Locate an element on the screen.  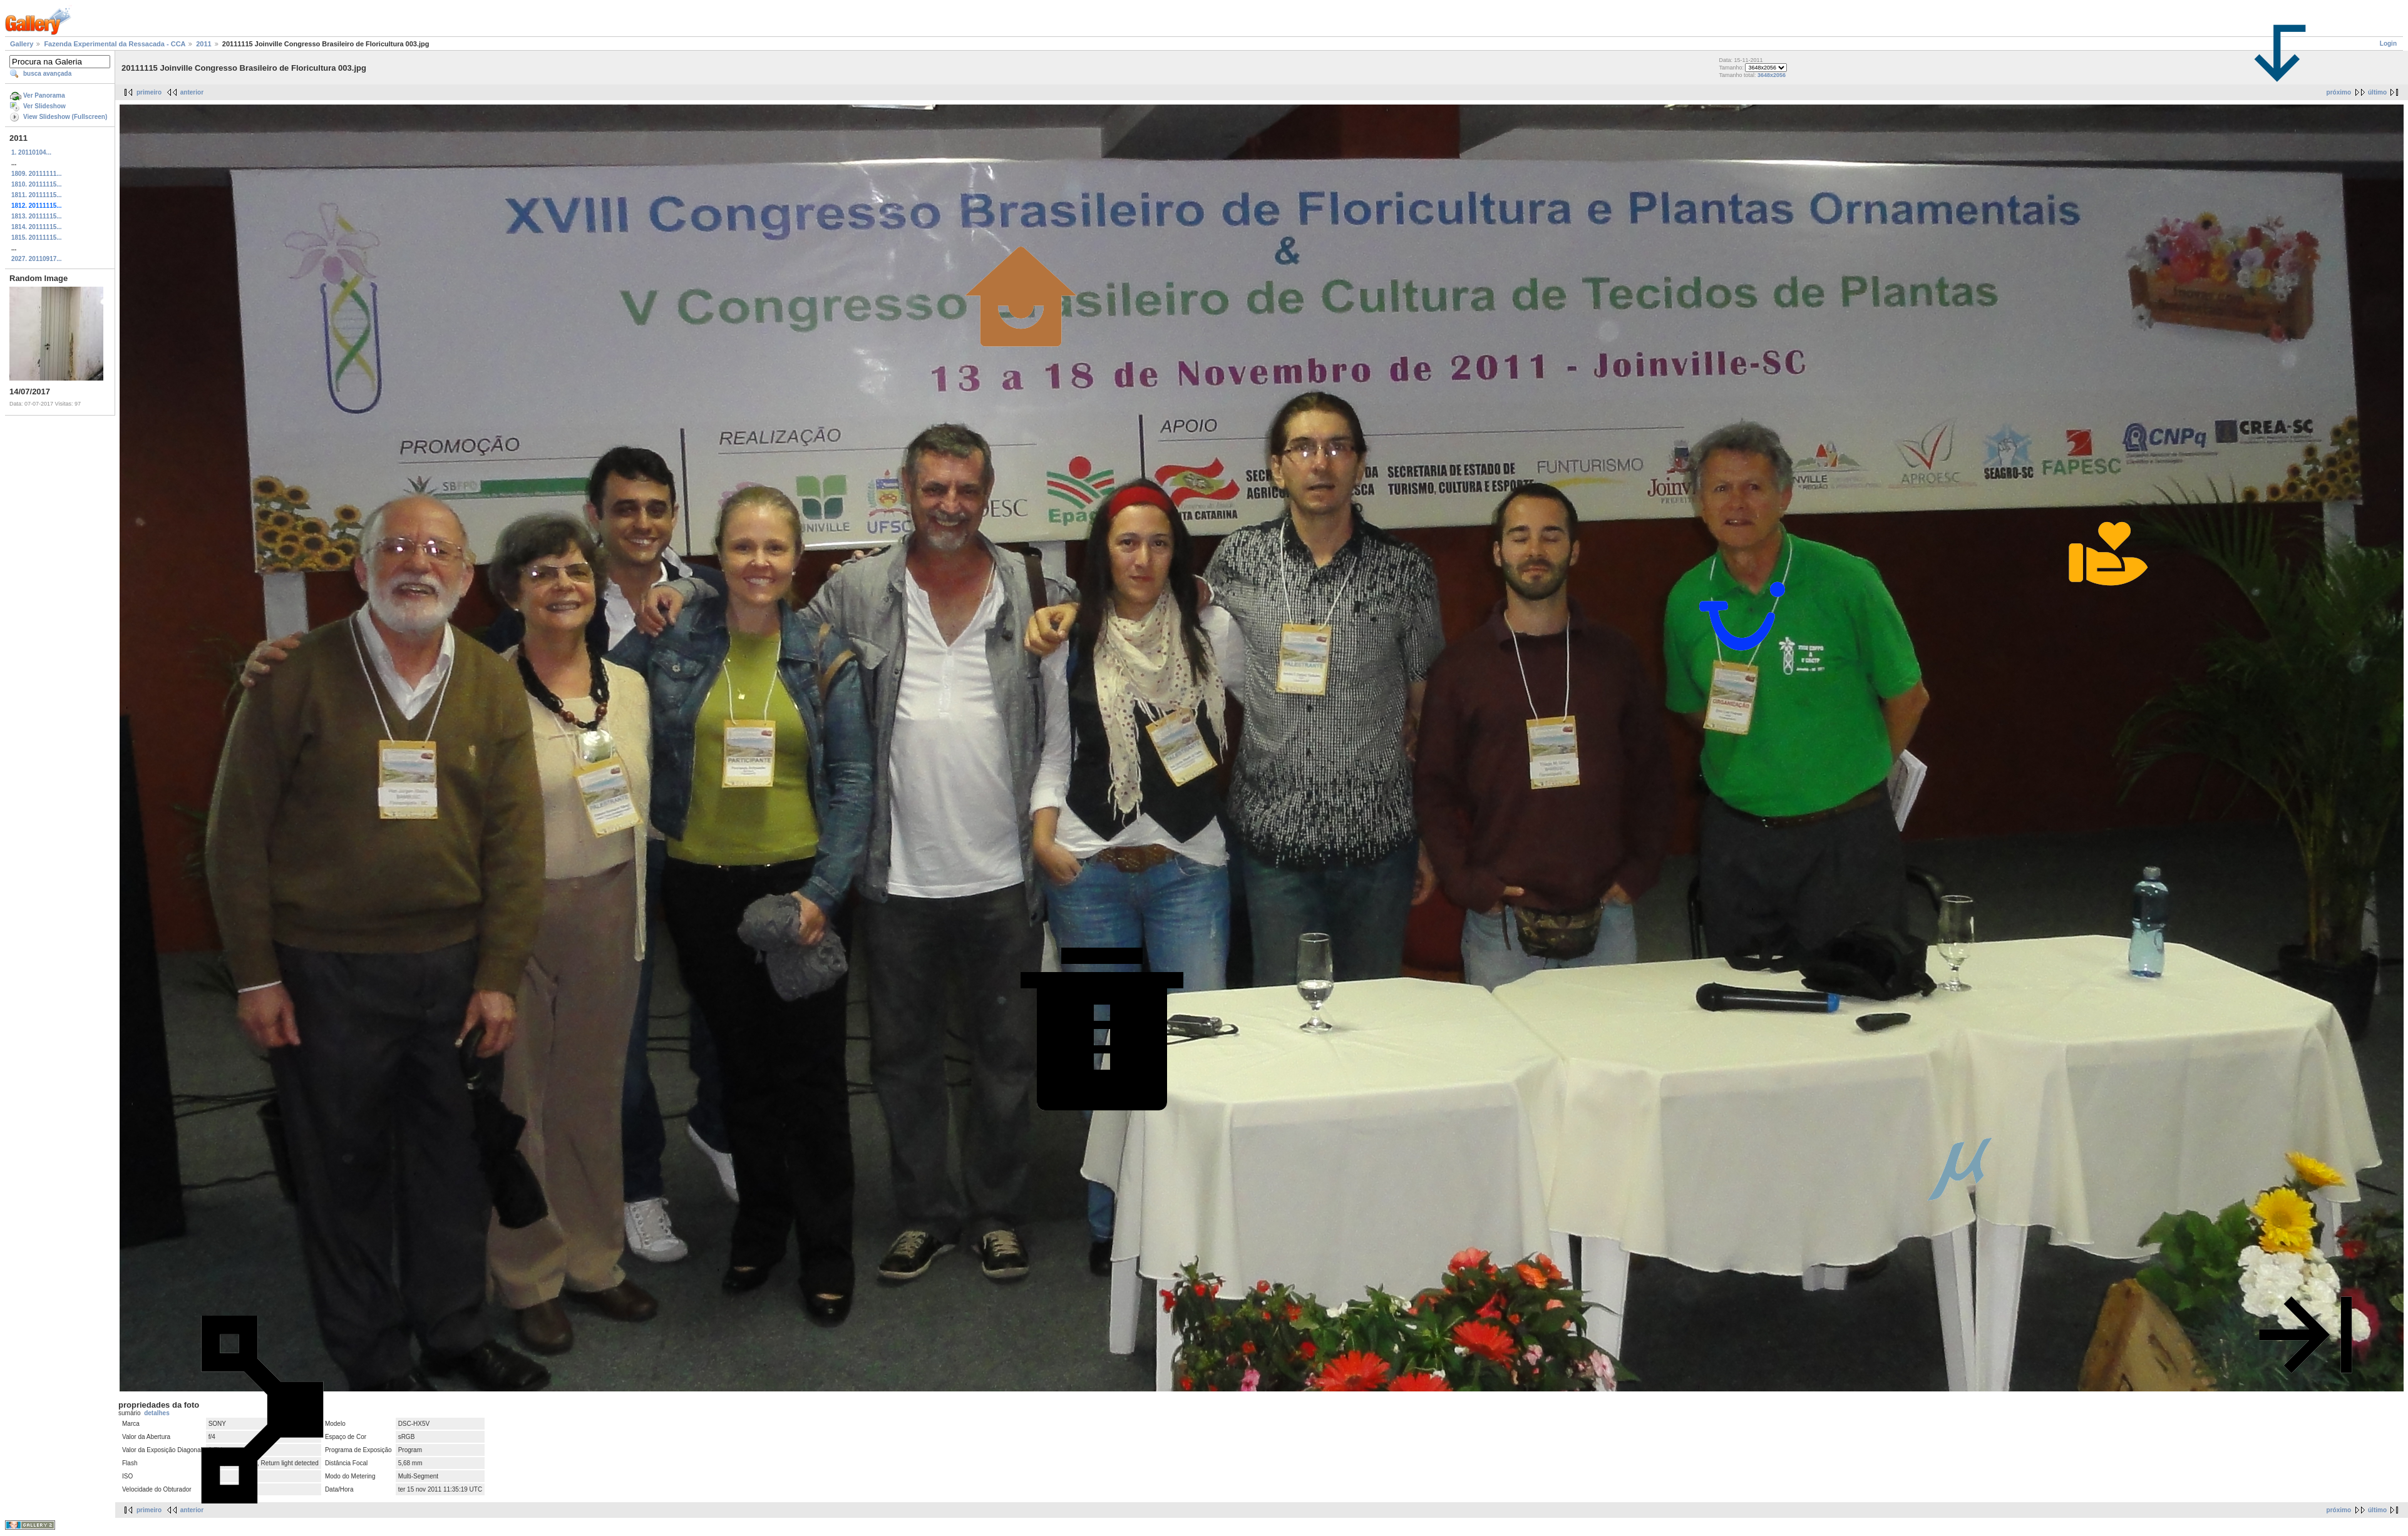
collapse panel to the right is located at coordinates (2308, 1334).